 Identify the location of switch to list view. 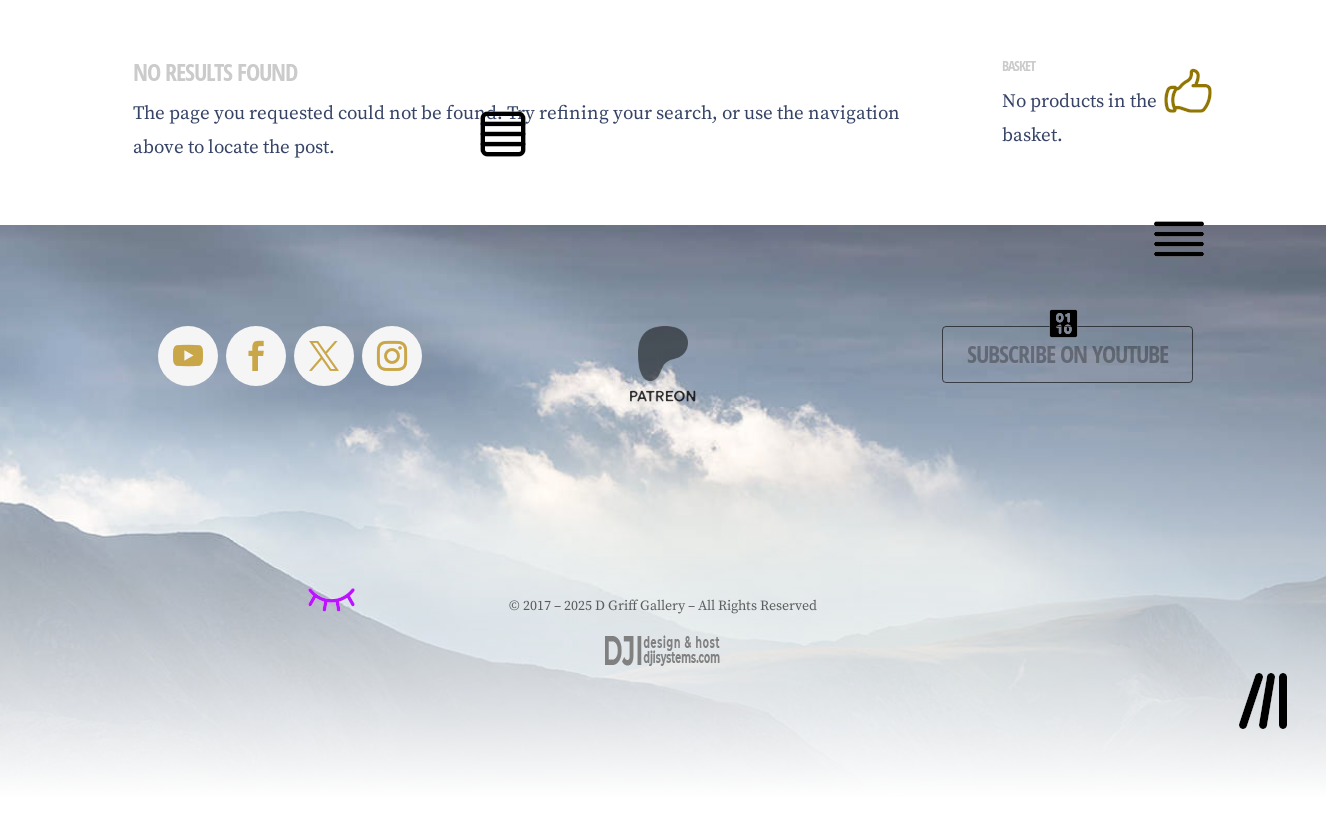
(503, 134).